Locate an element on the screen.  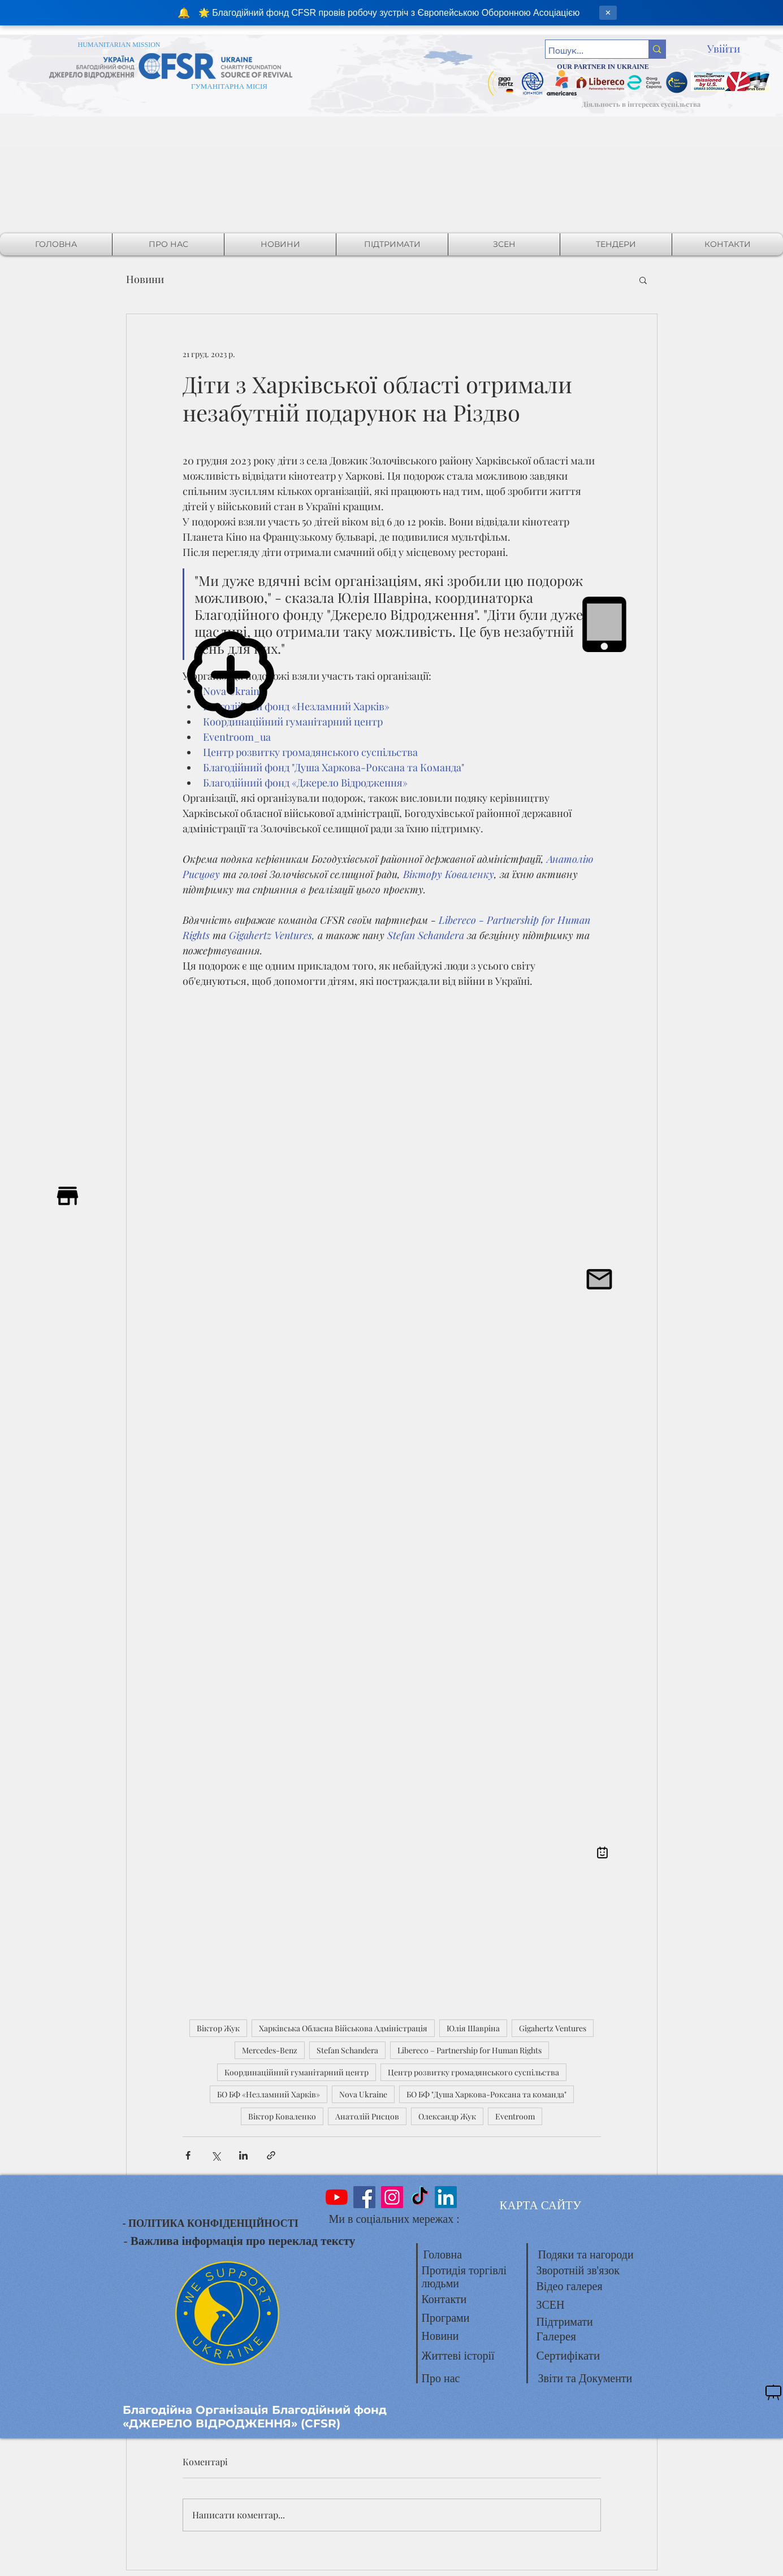
switch to tablet view is located at coordinates (605, 624).